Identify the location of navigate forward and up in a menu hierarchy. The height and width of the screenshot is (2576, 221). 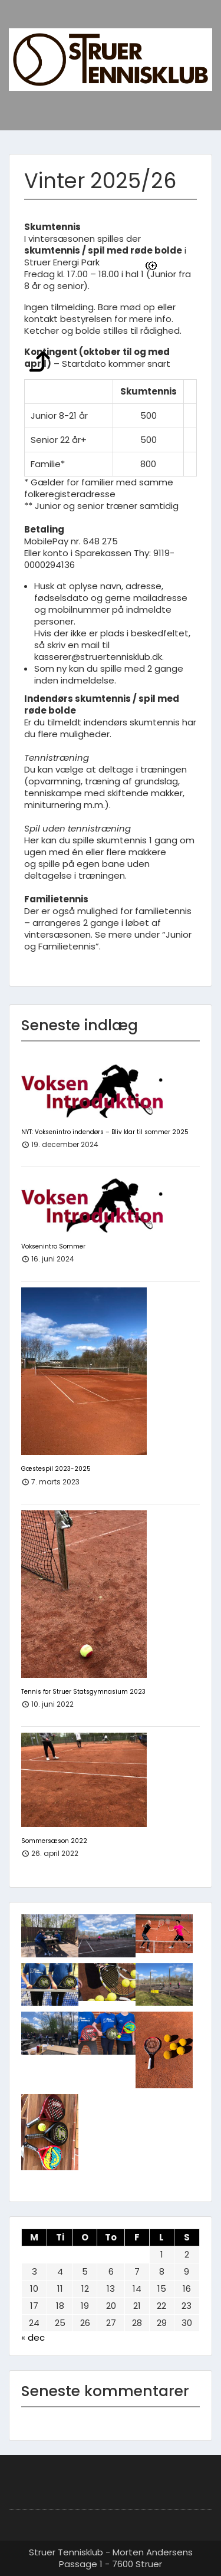
(39, 362).